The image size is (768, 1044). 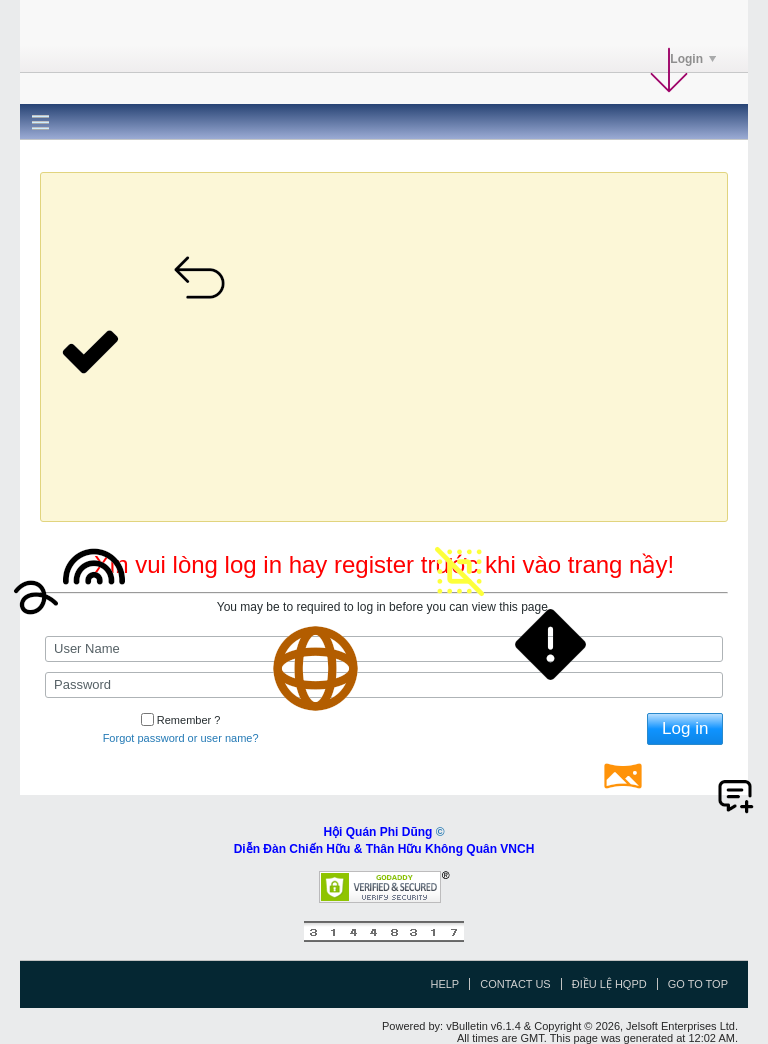 I want to click on confirm or submit an action, so click(x=89, y=350).